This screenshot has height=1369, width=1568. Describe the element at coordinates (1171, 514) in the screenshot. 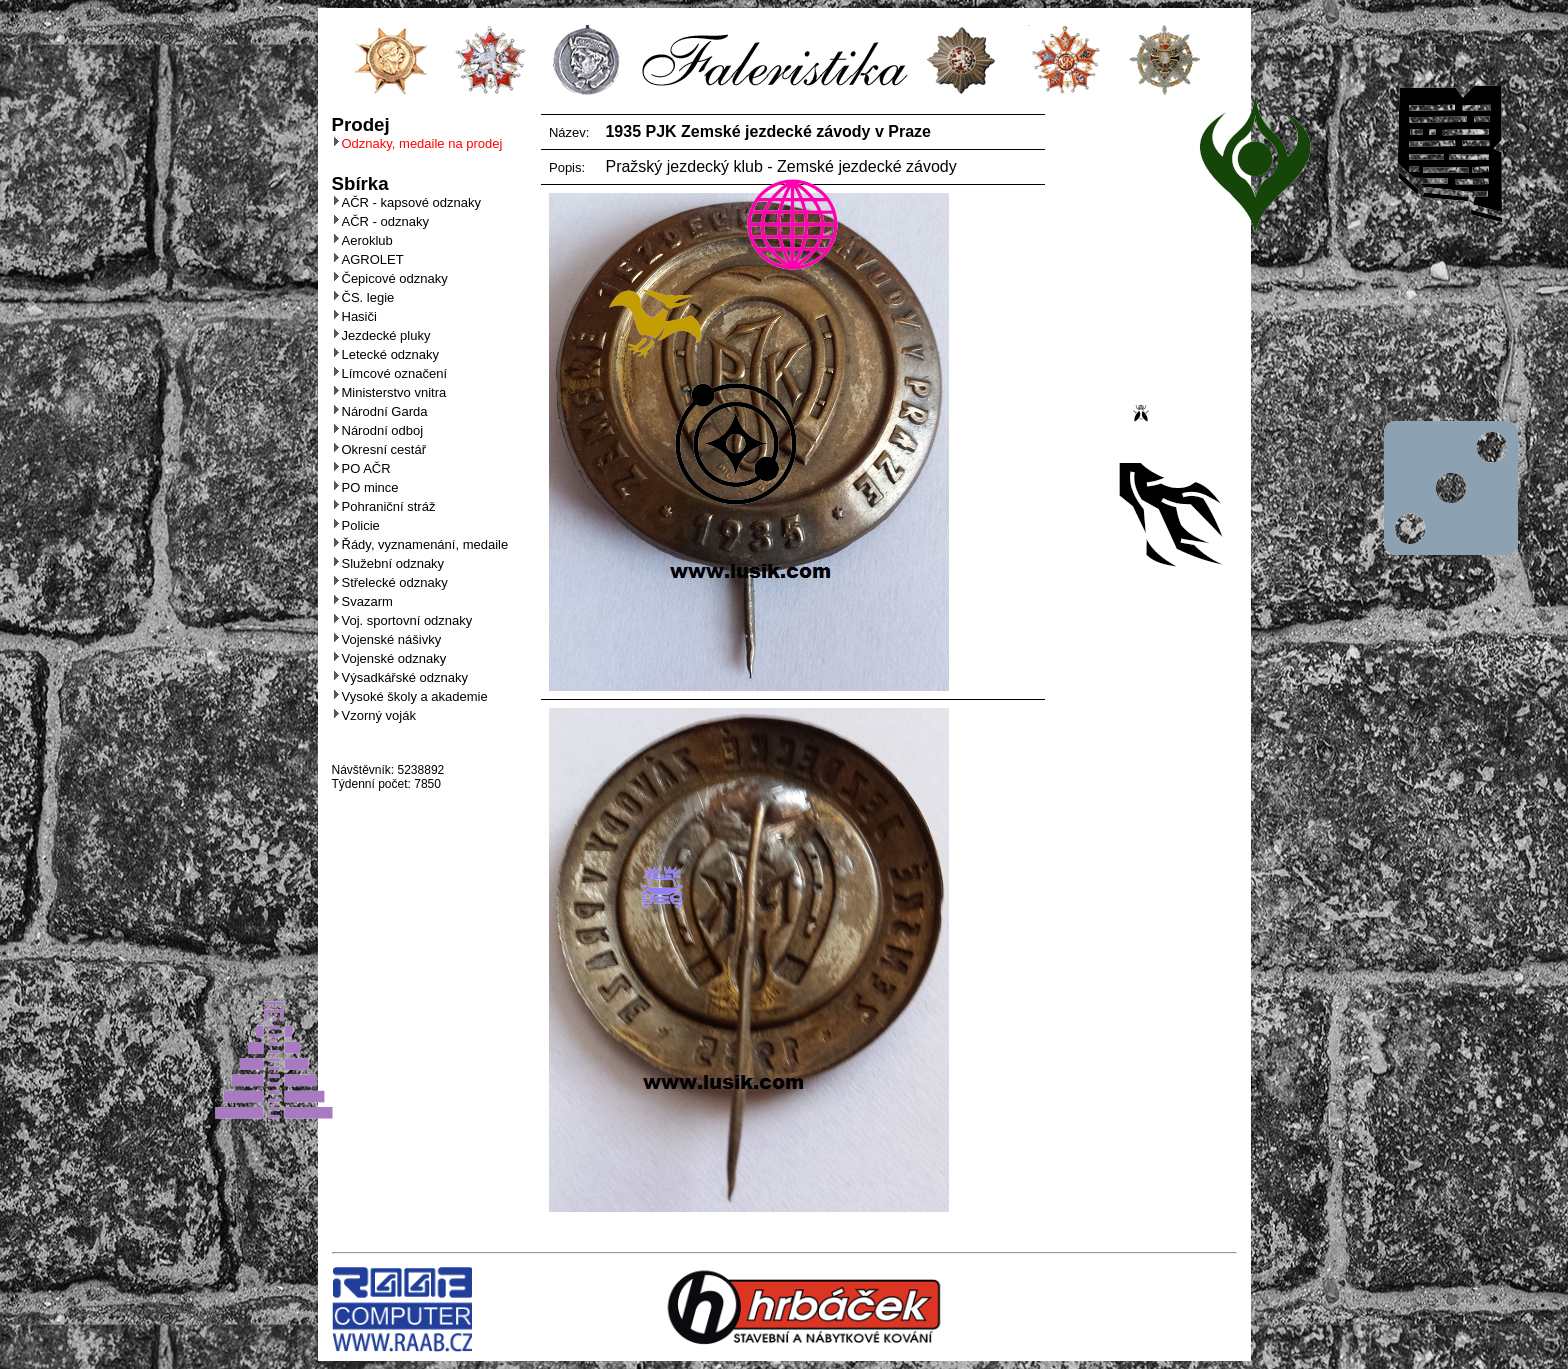

I see `a plant root or organic growth element` at that location.